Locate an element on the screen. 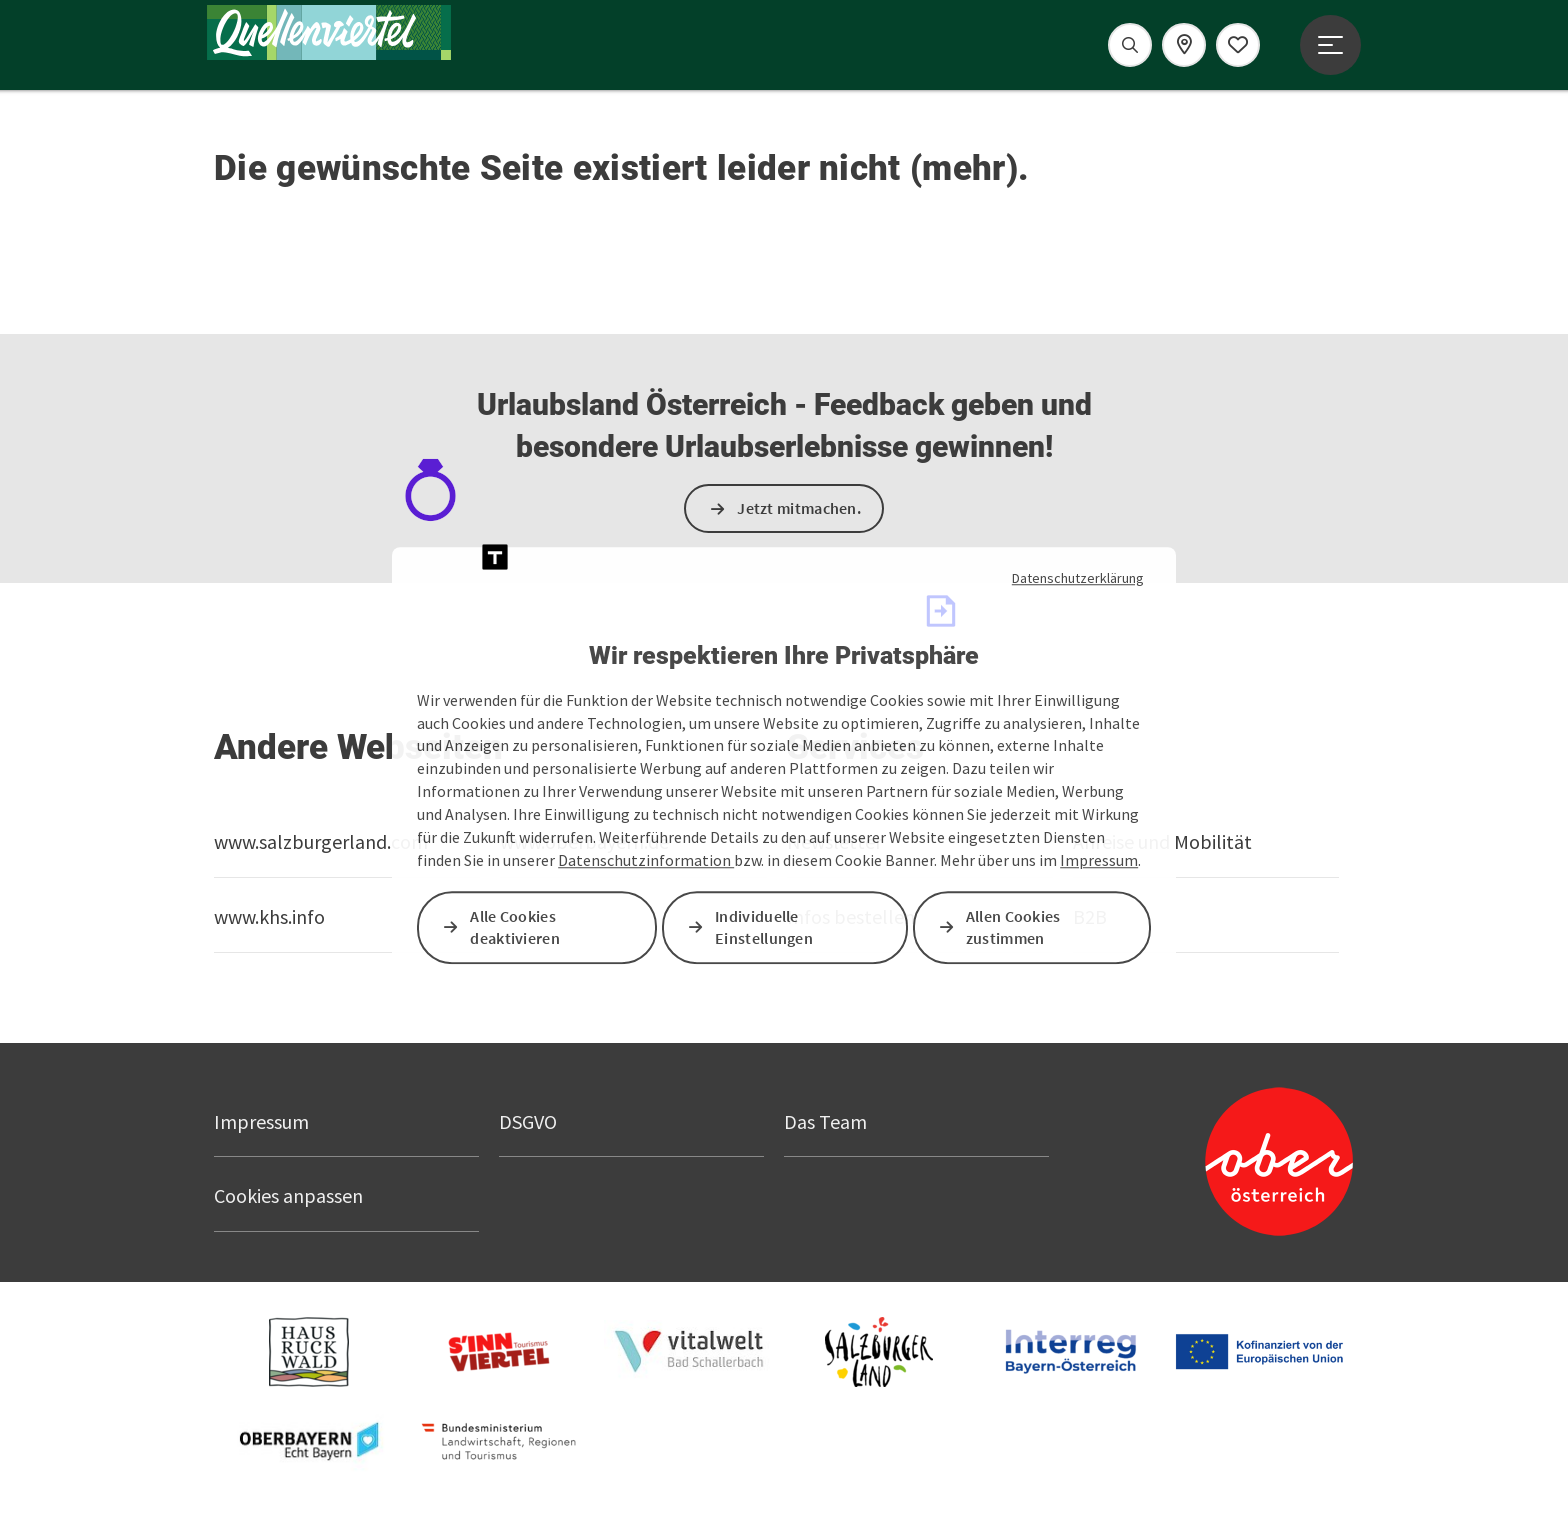 The image size is (1568, 1532). open text formatting or typography options is located at coordinates (495, 557).